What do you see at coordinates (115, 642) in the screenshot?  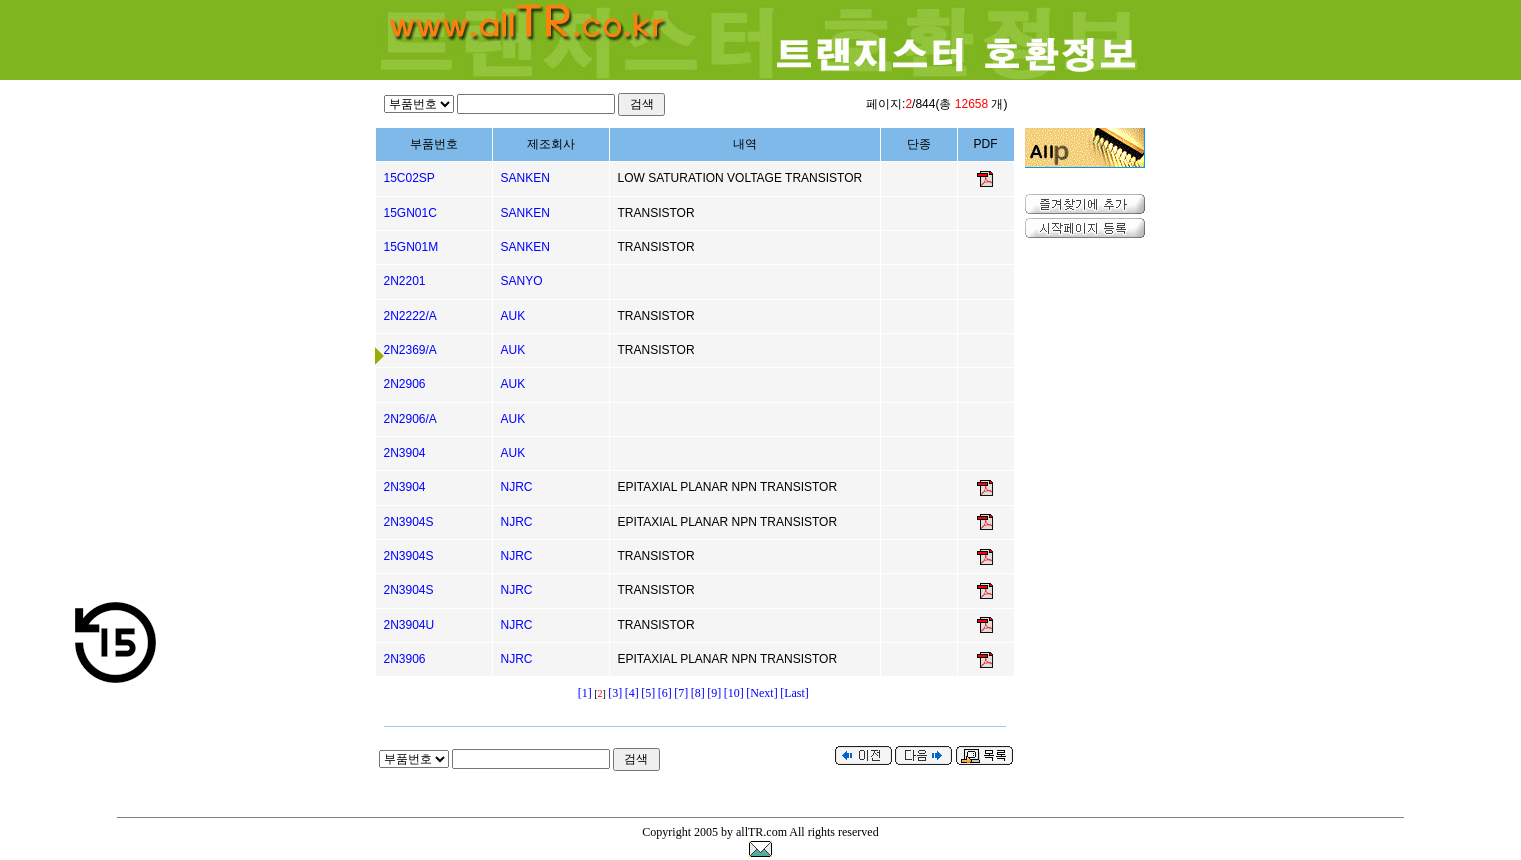 I see `rewind 15 seconds` at bounding box center [115, 642].